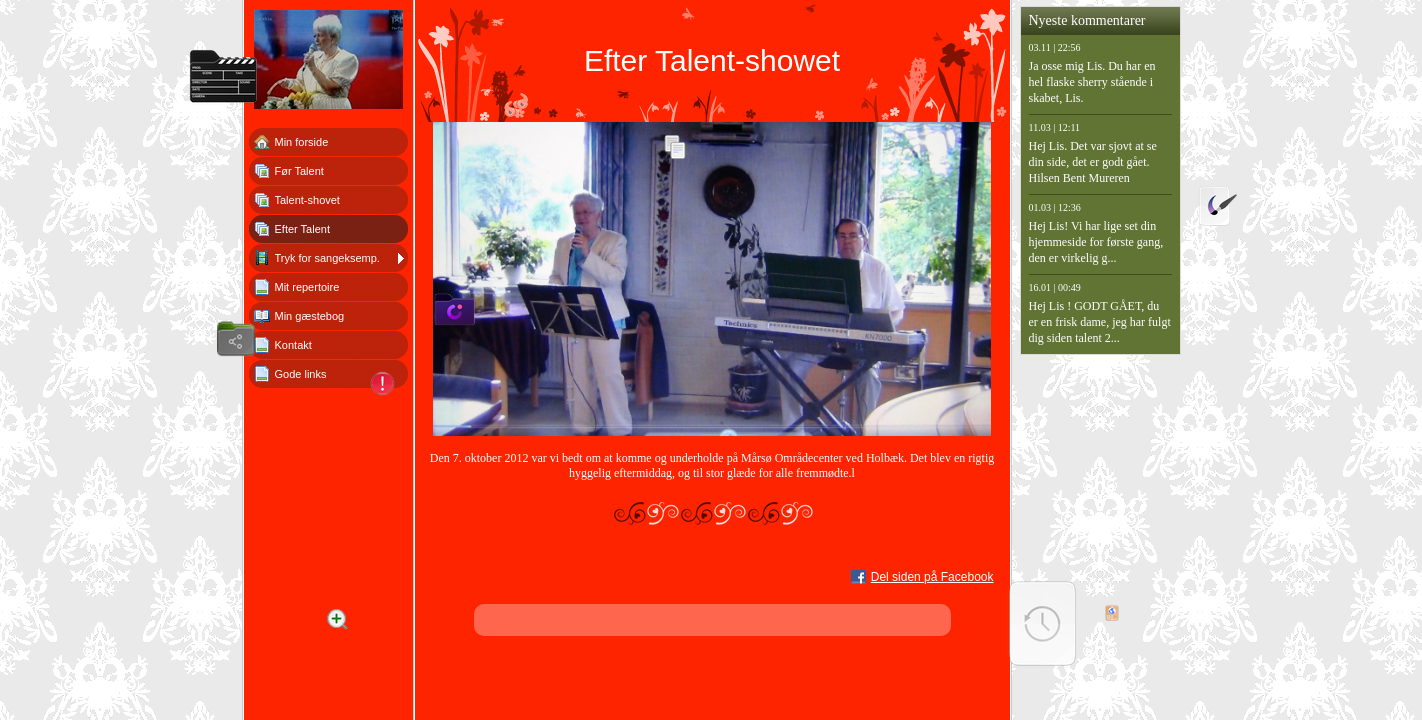 The image size is (1422, 720). Describe the element at coordinates (675, 147) in the screenshot. I see `copy selected content to clipboard` at that location.